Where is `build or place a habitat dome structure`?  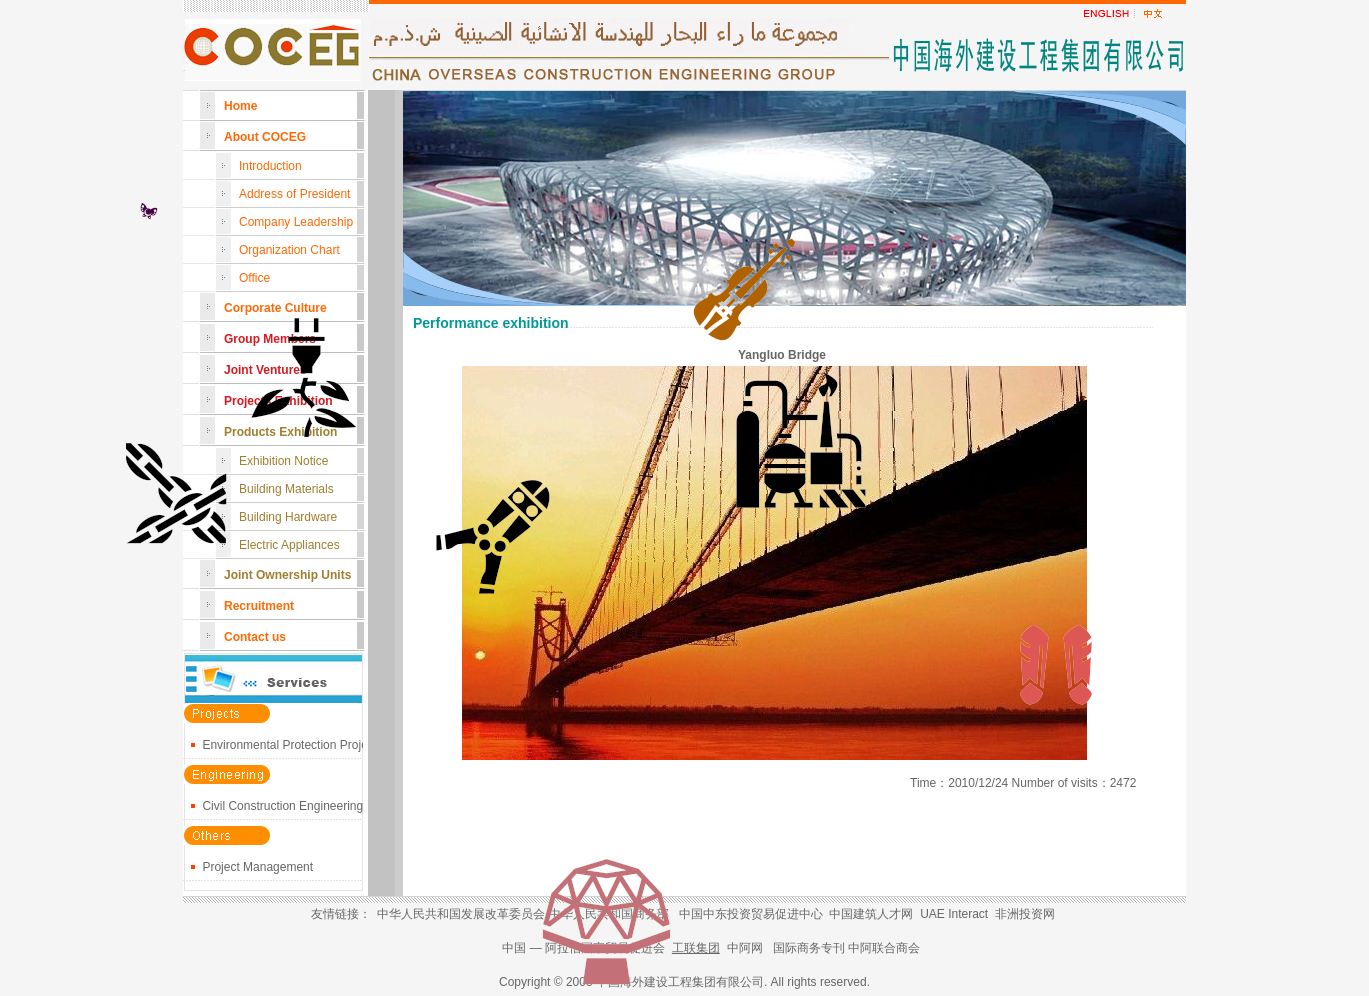
build or place a habitat dome structure is located at coordinates (606, 920).